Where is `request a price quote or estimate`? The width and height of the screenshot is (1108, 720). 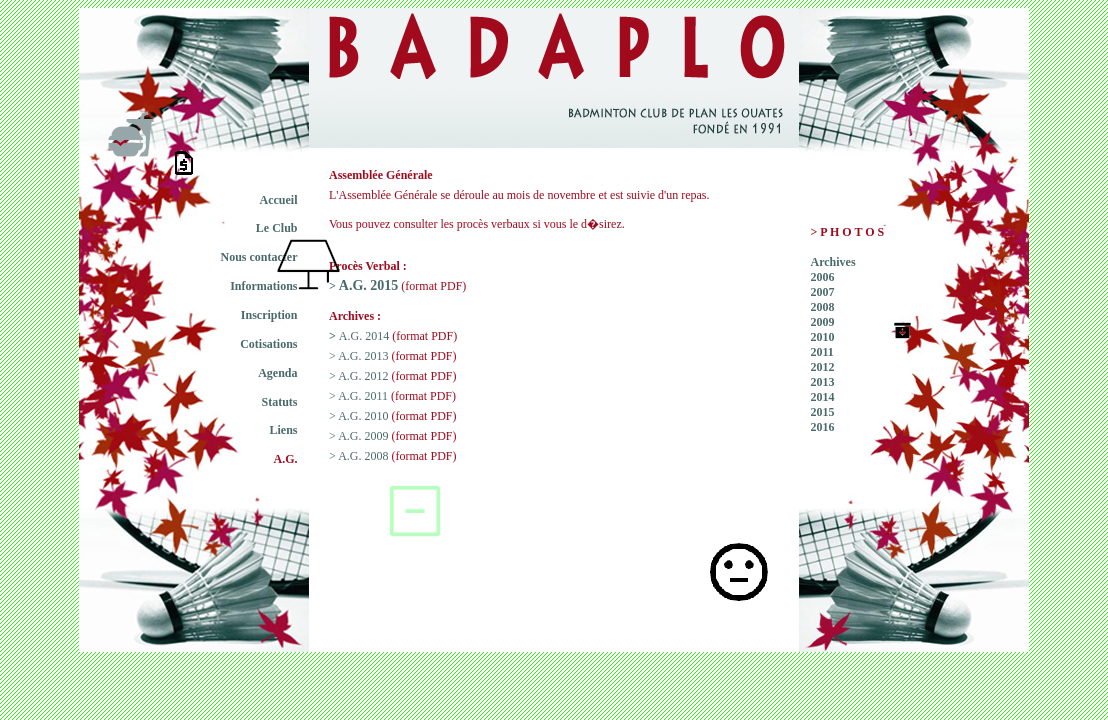
request a price quote or estimate is located at coordinates (184, 163).